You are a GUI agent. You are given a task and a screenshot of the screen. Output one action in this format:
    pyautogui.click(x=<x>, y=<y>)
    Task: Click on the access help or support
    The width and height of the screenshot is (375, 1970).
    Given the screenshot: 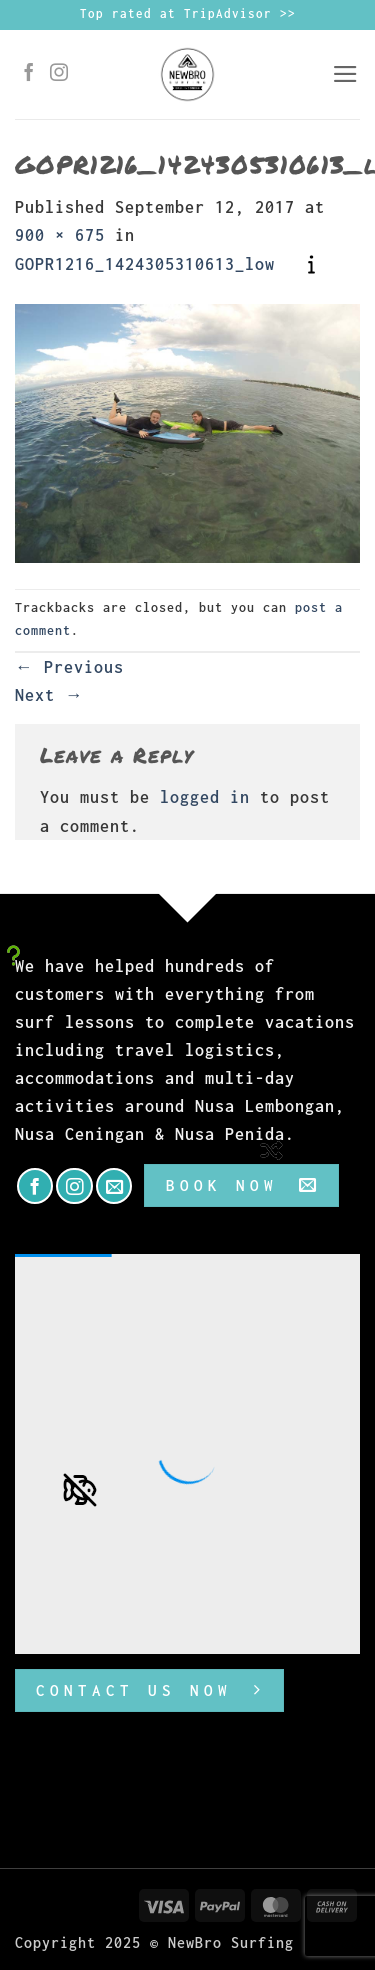 What is the action you would take?
    pyautogui.click(x=13, y=955)
    